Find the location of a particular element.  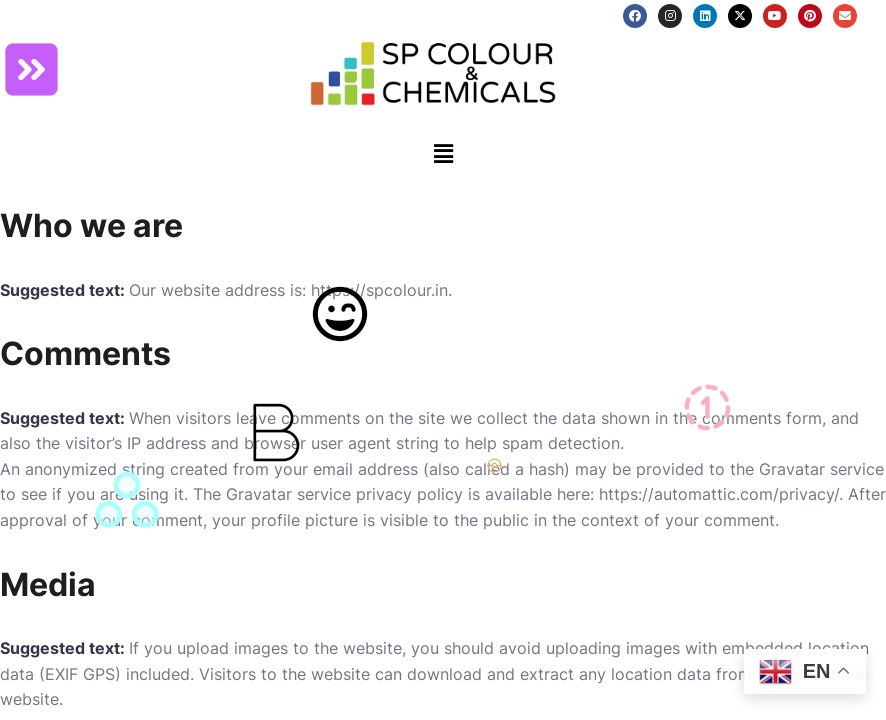

access pokémon collection or inventory is located at coordinates (494, 465).